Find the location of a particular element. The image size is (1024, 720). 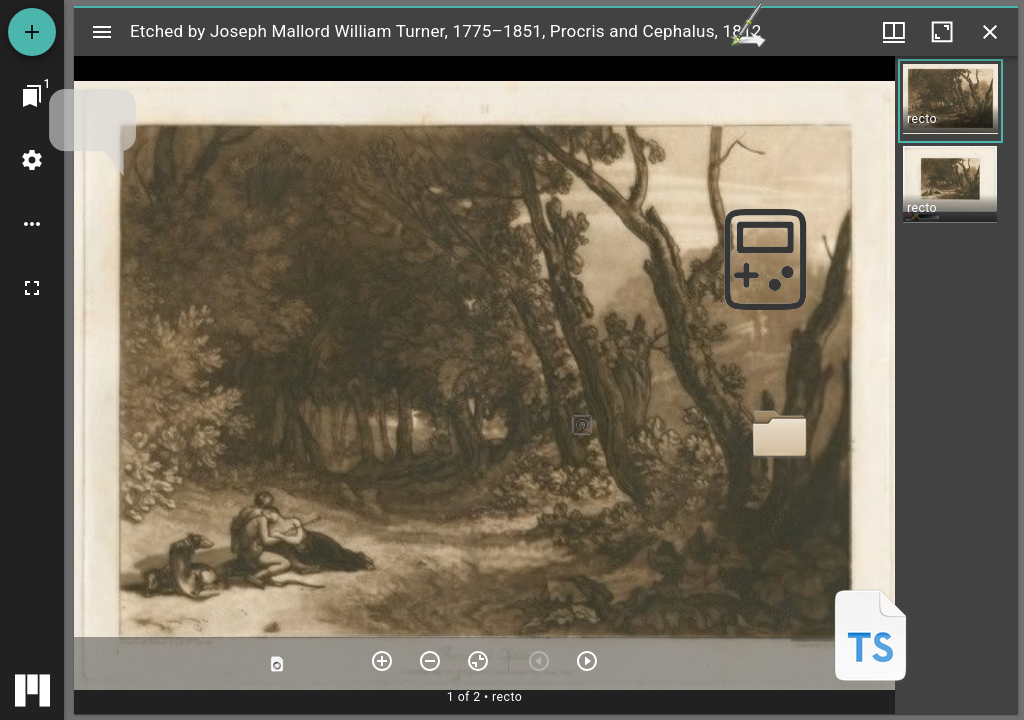

indicates user is idle or away is located at coordinates (92, 132).